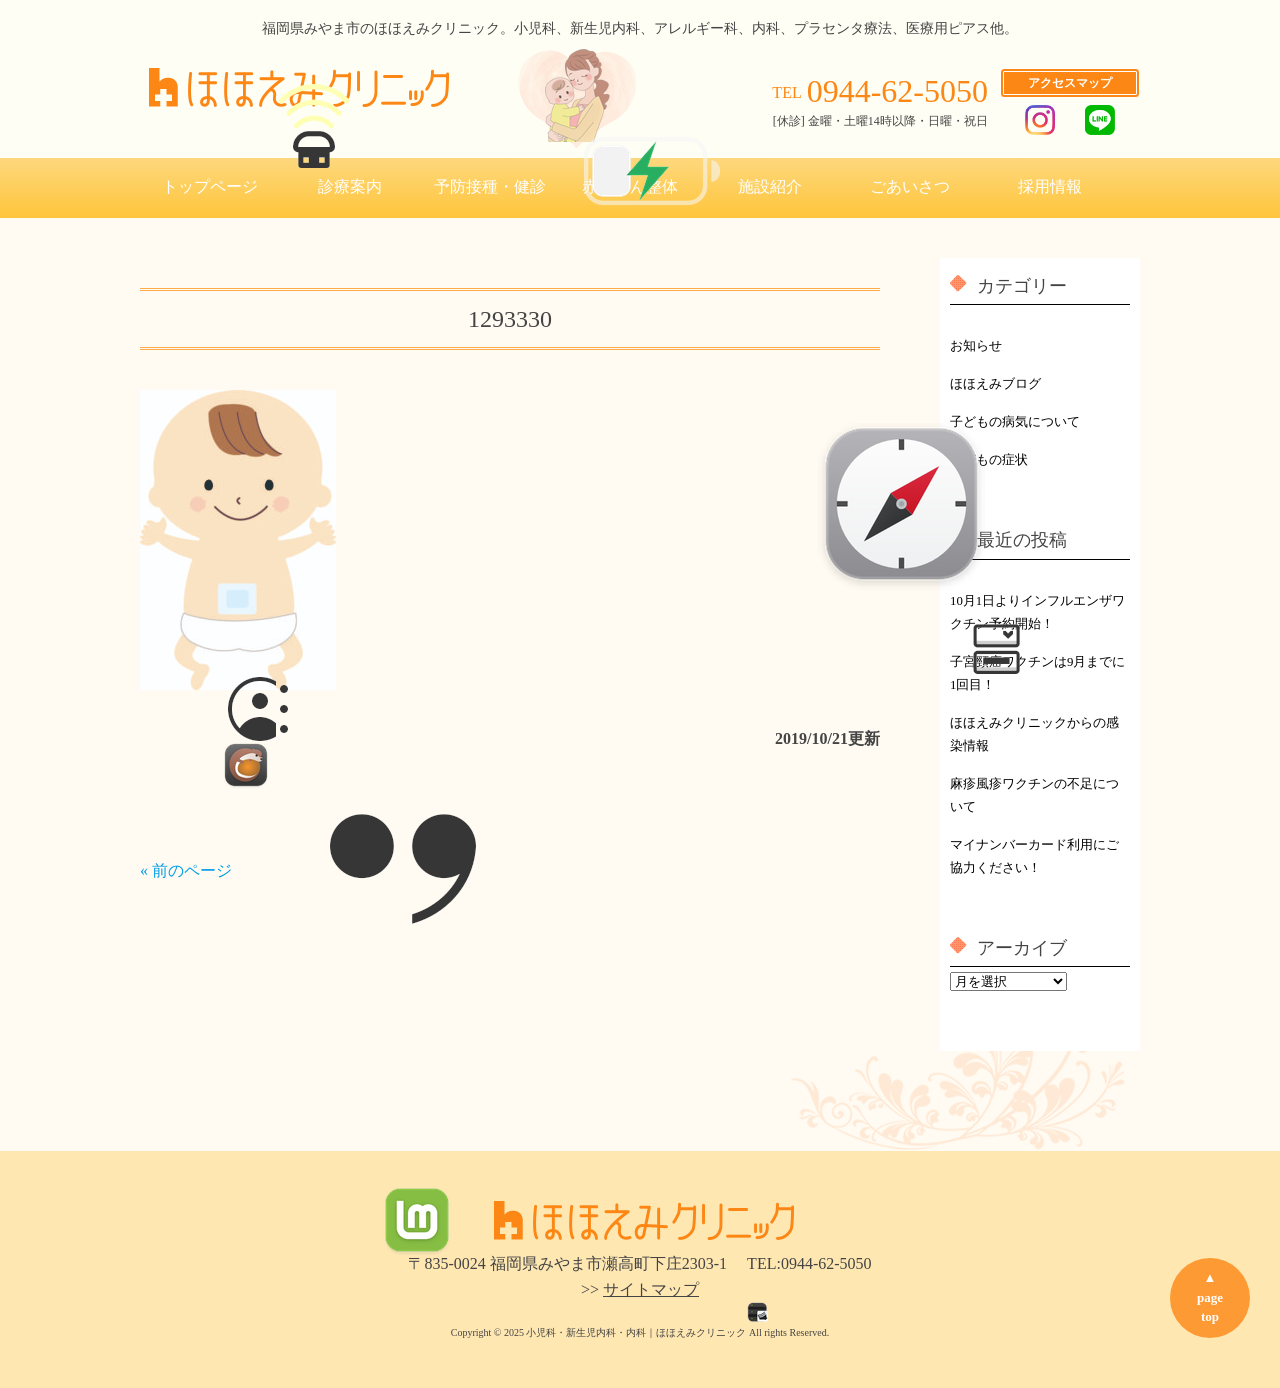  What do you see at coordinates (417, 1220) in the screenshot?
I see `open linux mint application` at bounding box center [417, 1220].